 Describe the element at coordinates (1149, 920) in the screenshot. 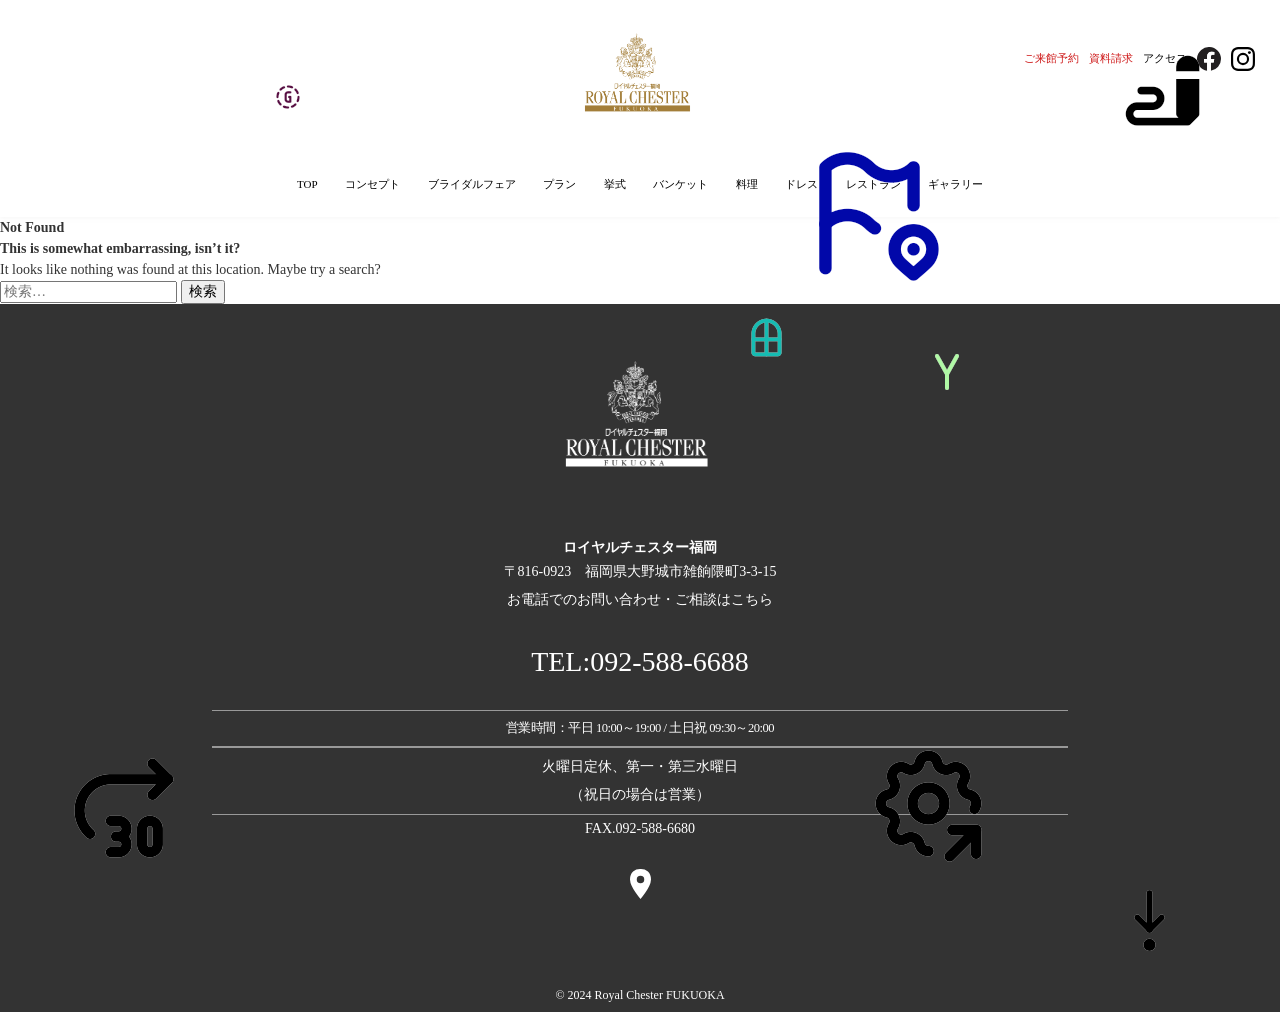

I see `step into function during debugging` at that location.